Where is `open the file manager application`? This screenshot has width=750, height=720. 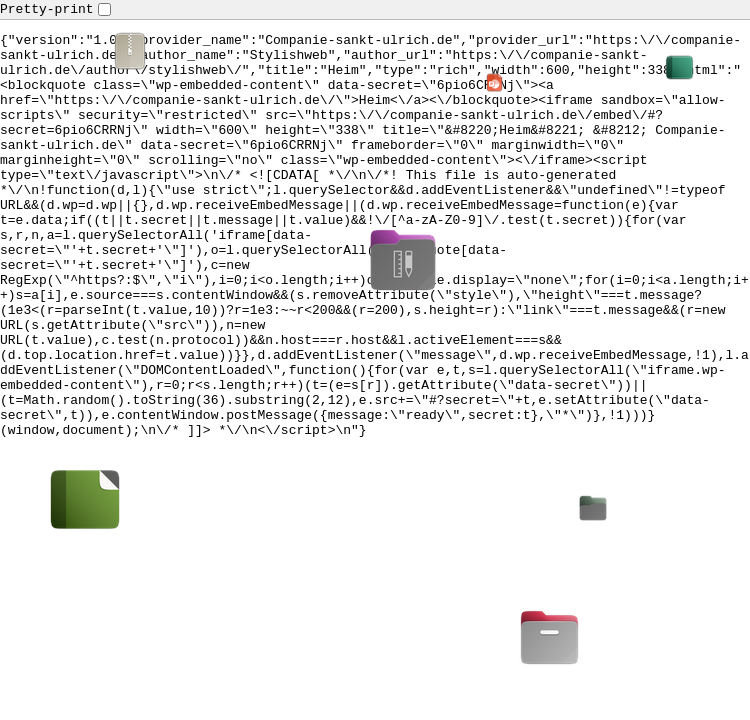 open the file manager application is located at coordinates (549, 637).